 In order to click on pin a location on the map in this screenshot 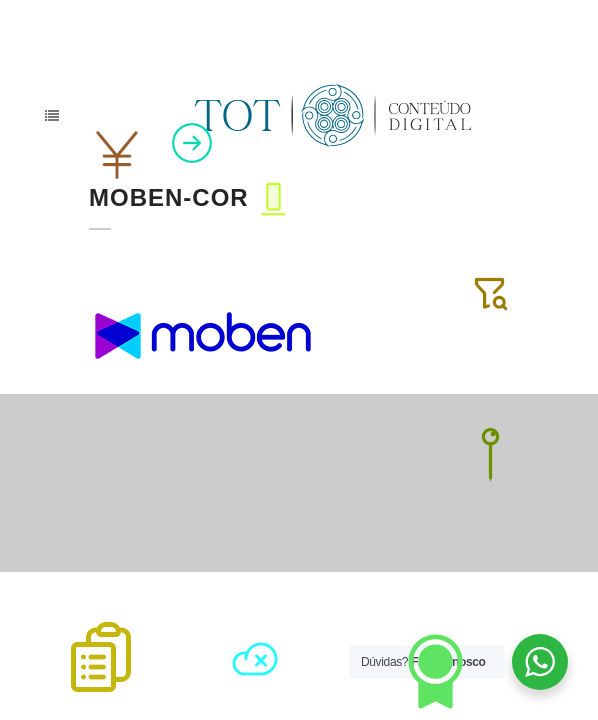, I will do `click(490, 454)`.